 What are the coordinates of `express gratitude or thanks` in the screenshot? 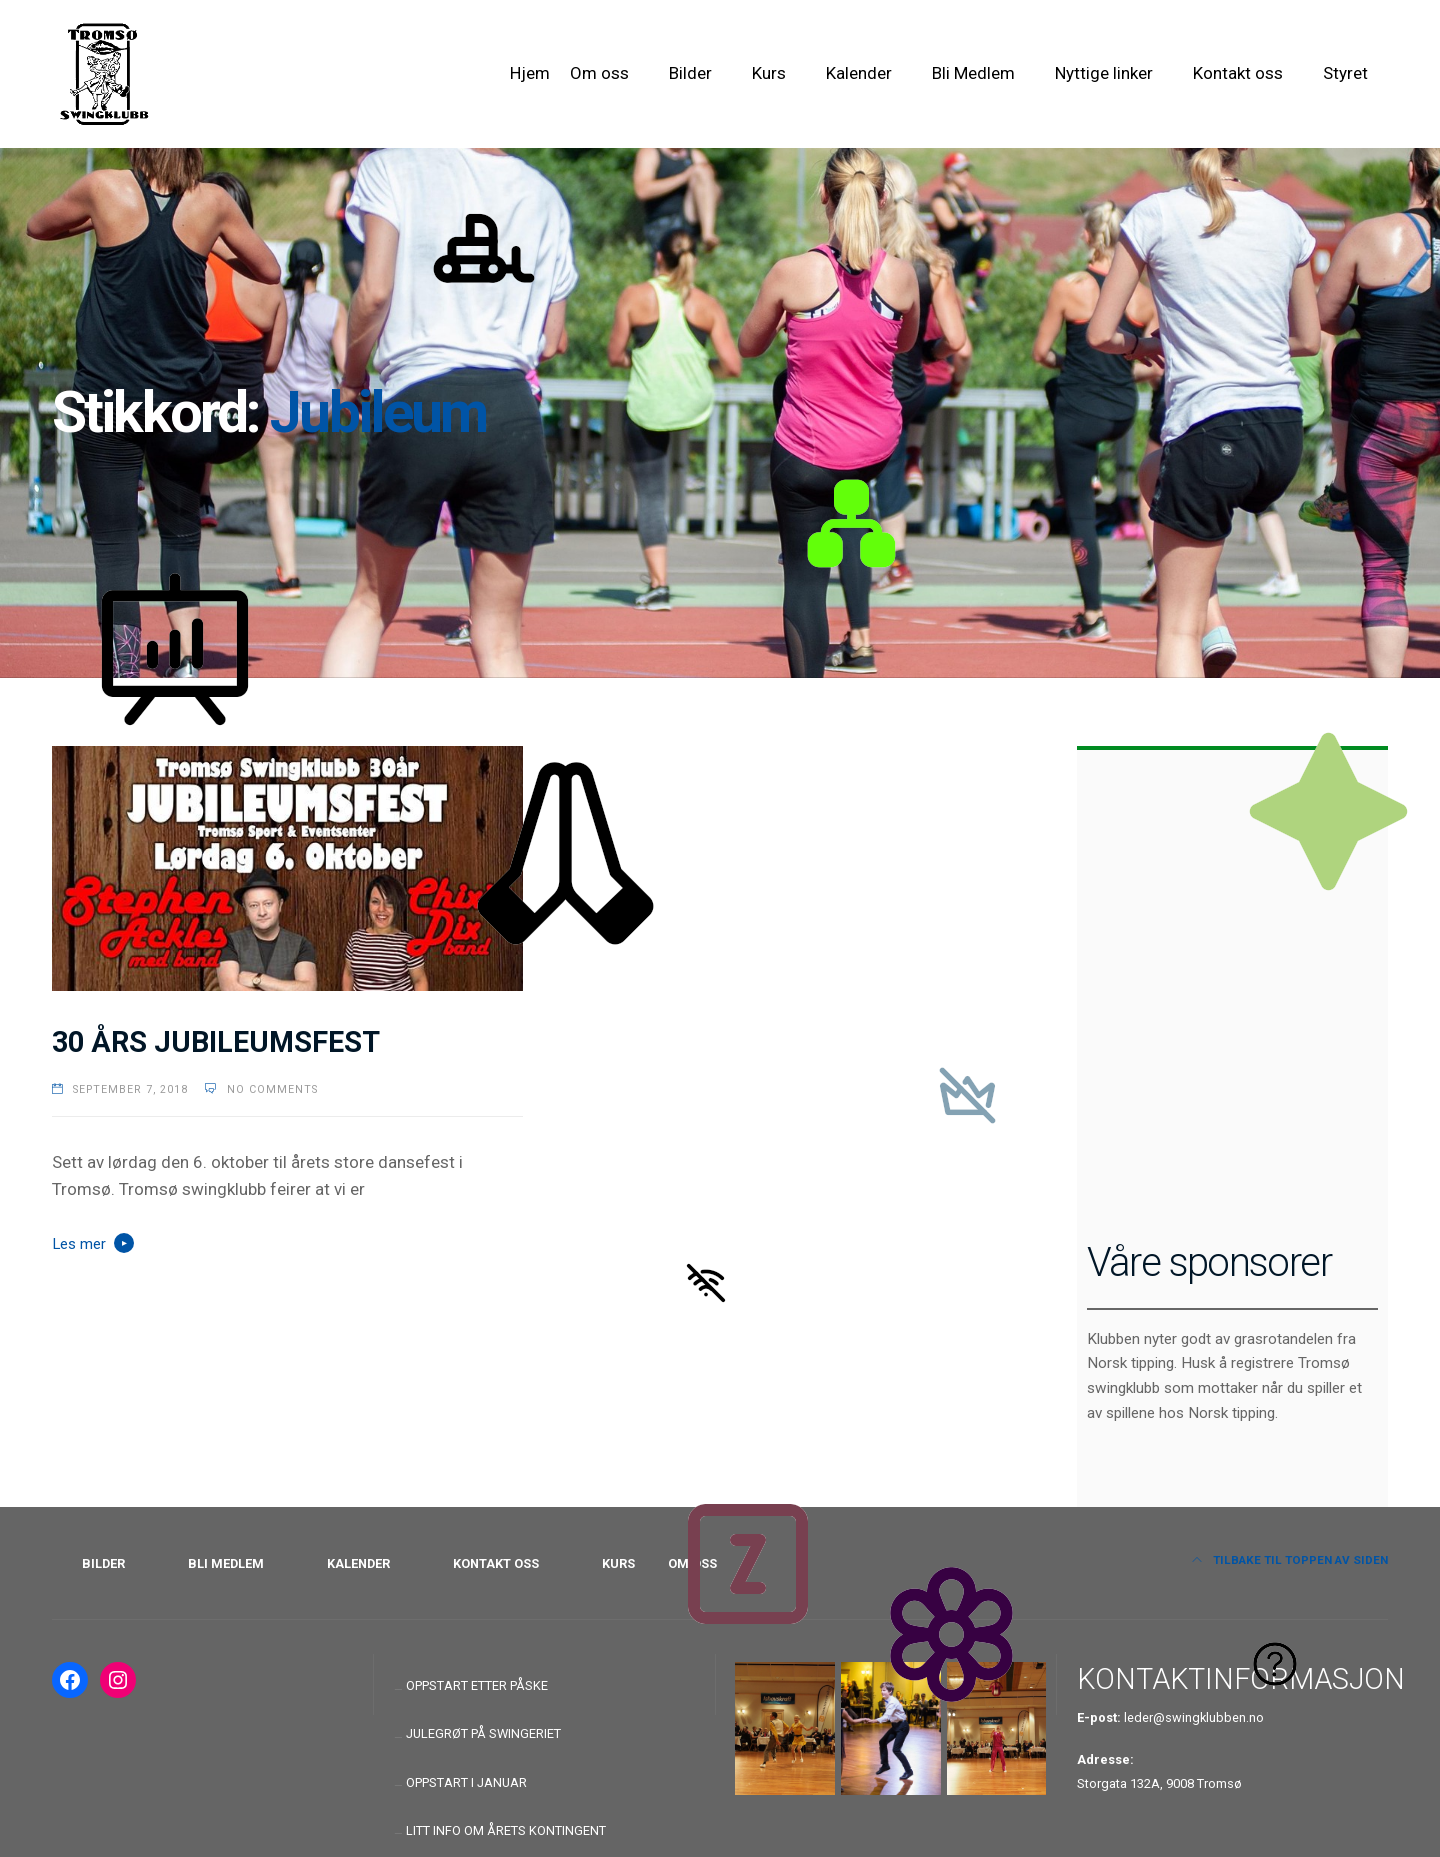 It's located at (565, 856).